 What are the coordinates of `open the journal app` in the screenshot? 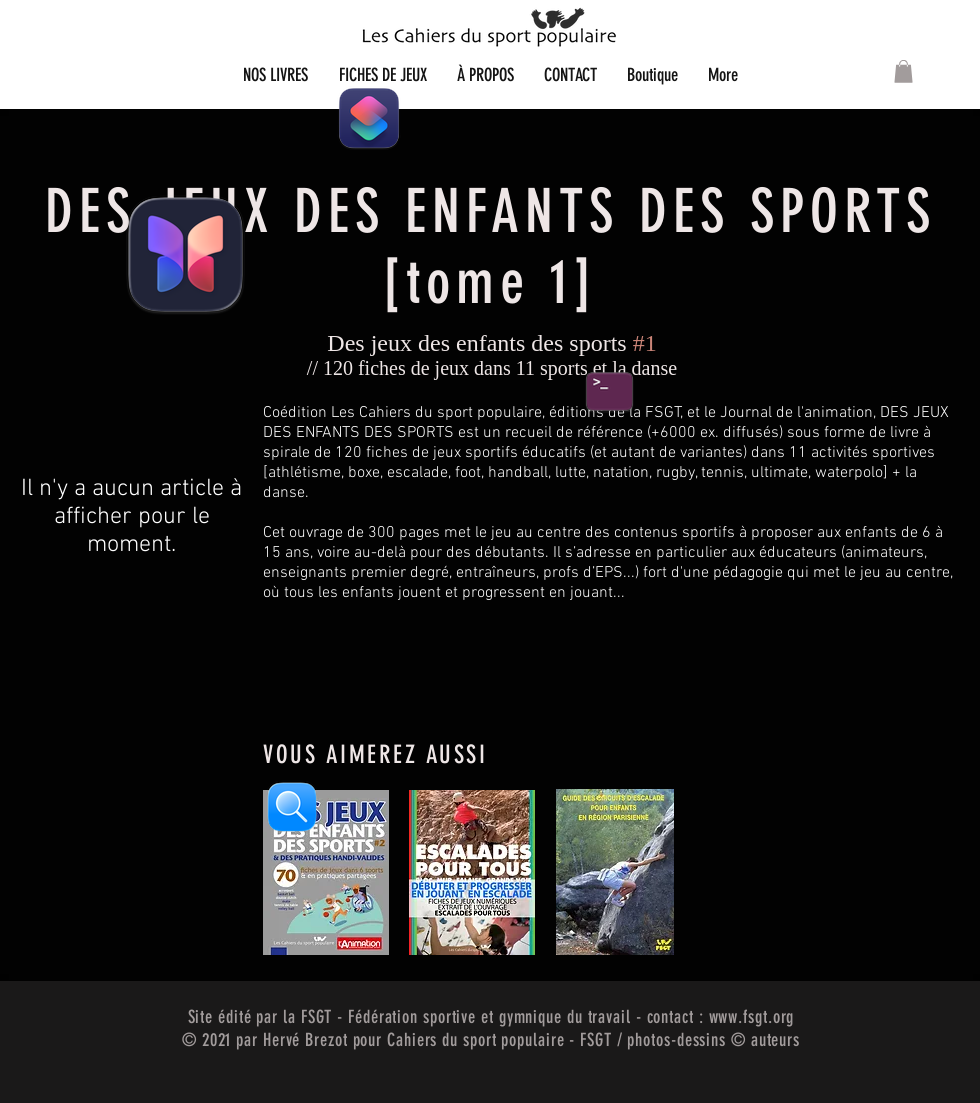 It's located at (185, 254).